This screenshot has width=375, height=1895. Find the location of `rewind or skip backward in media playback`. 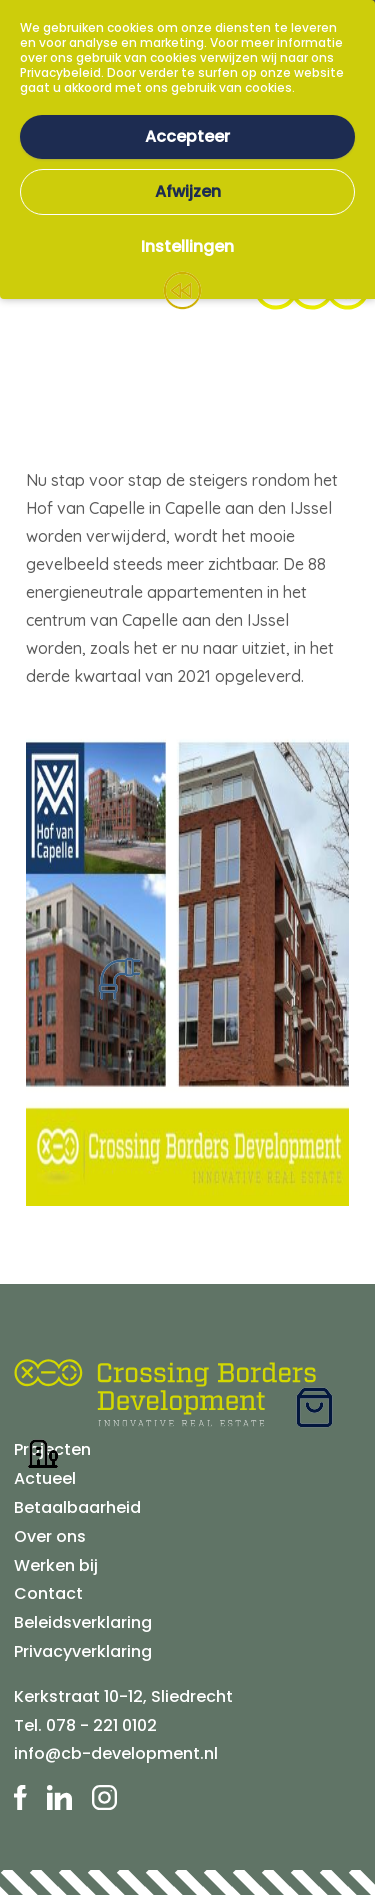

rewind or skip backward in media playback is located at coordinates (182, 290).